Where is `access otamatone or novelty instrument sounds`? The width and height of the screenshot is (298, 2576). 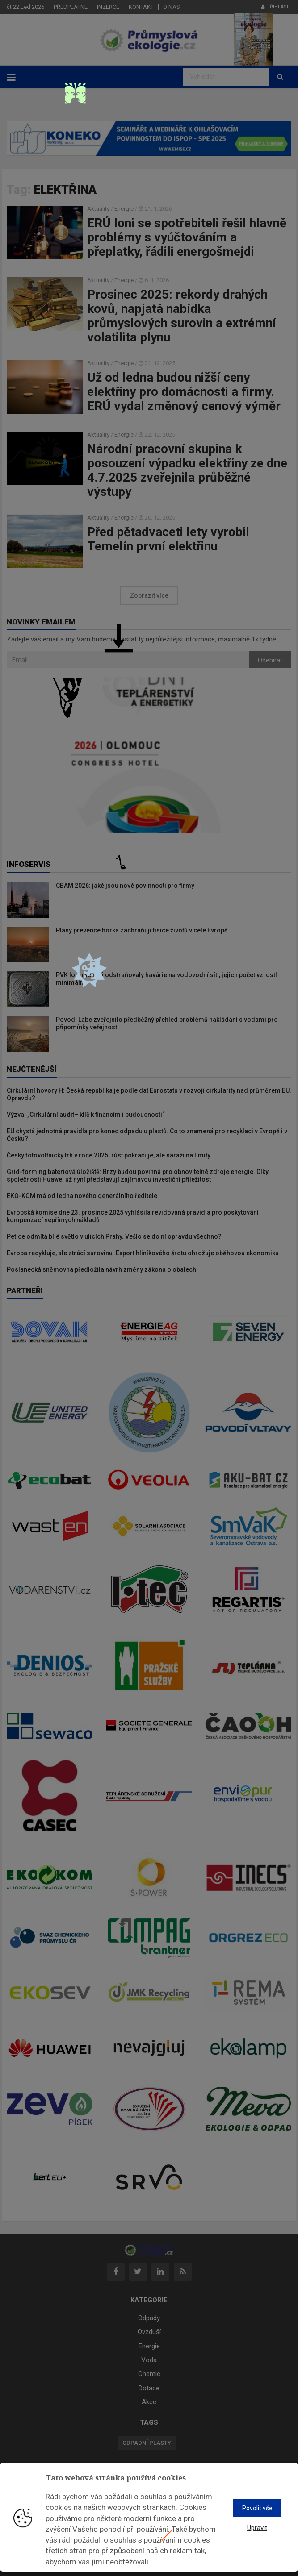
access otamatone or novelty instrument sounds is located at coordinates (121, 862).